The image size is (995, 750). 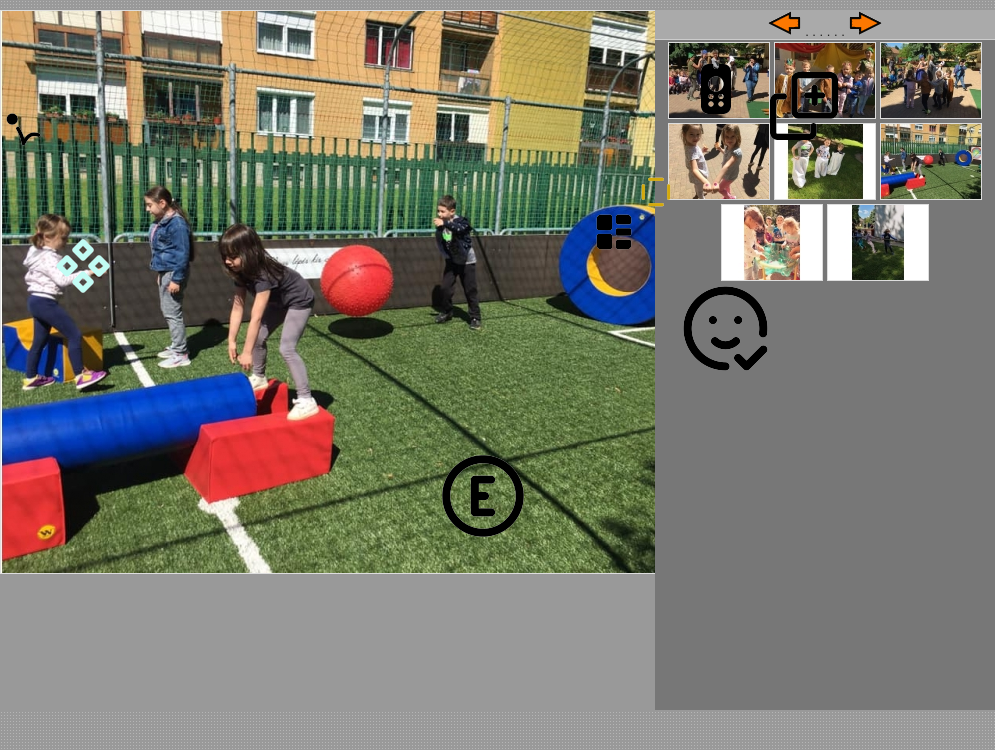 I want to click on indicates an "E" rating or classification, so click(x=483, y=496).